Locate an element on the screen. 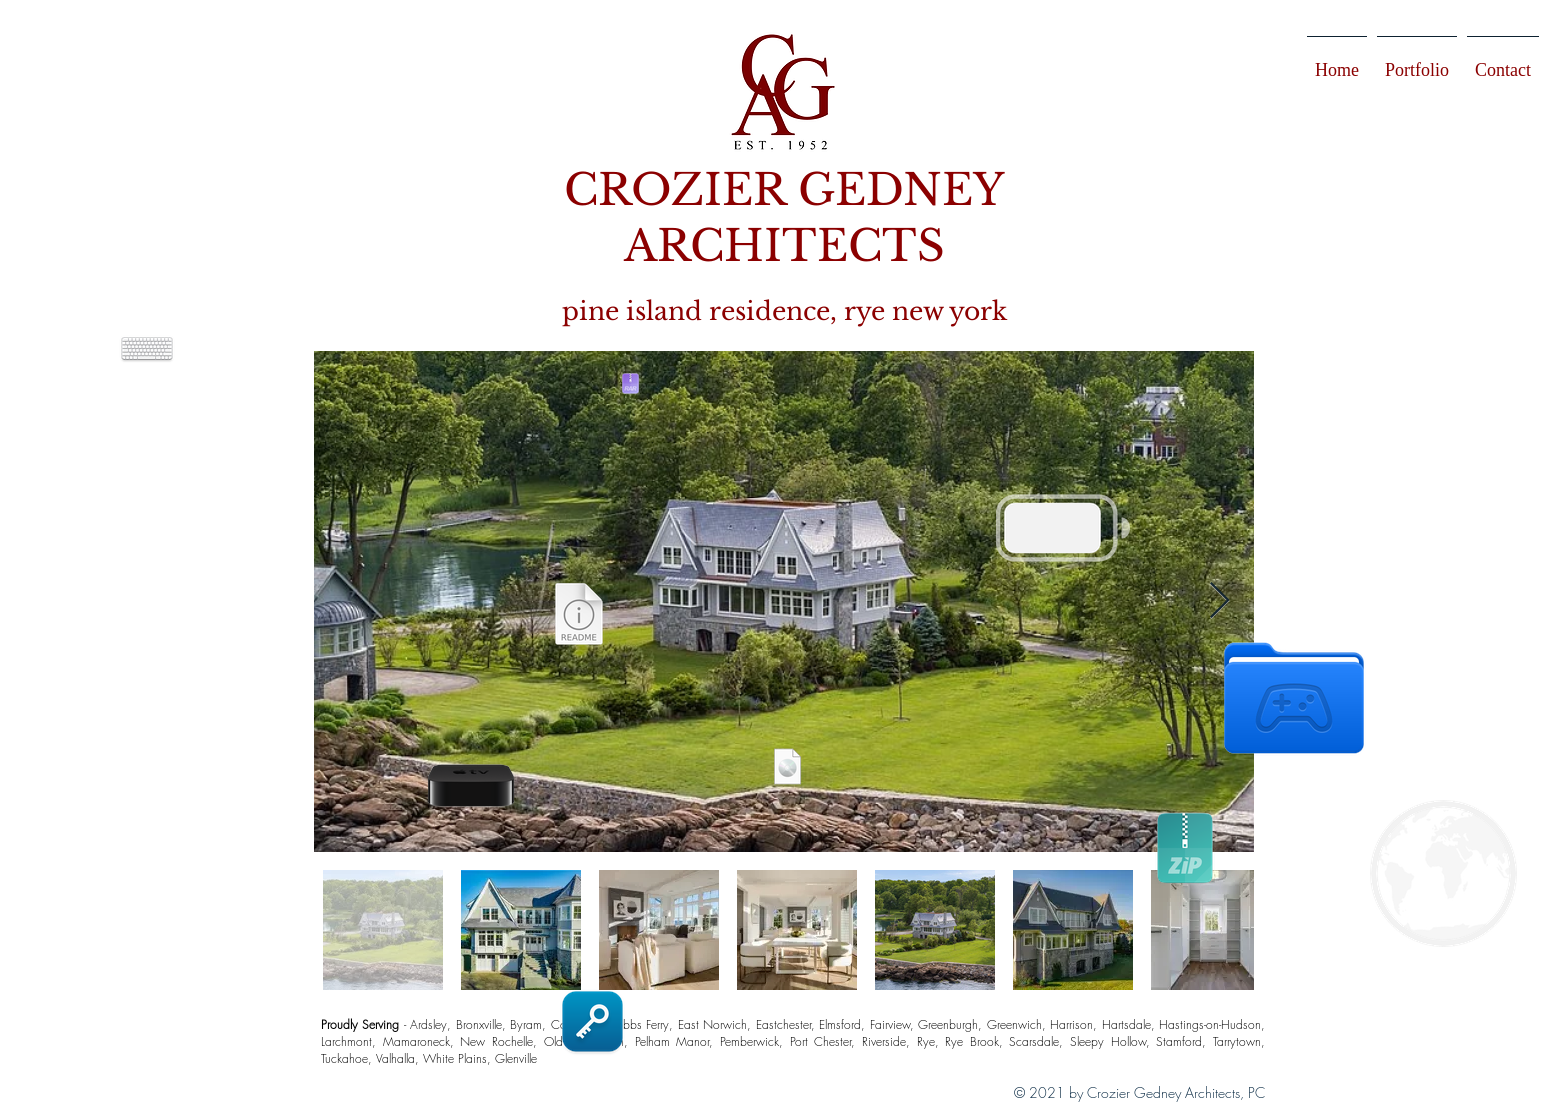  open readme documentation file is located at coordinates (579, 615).